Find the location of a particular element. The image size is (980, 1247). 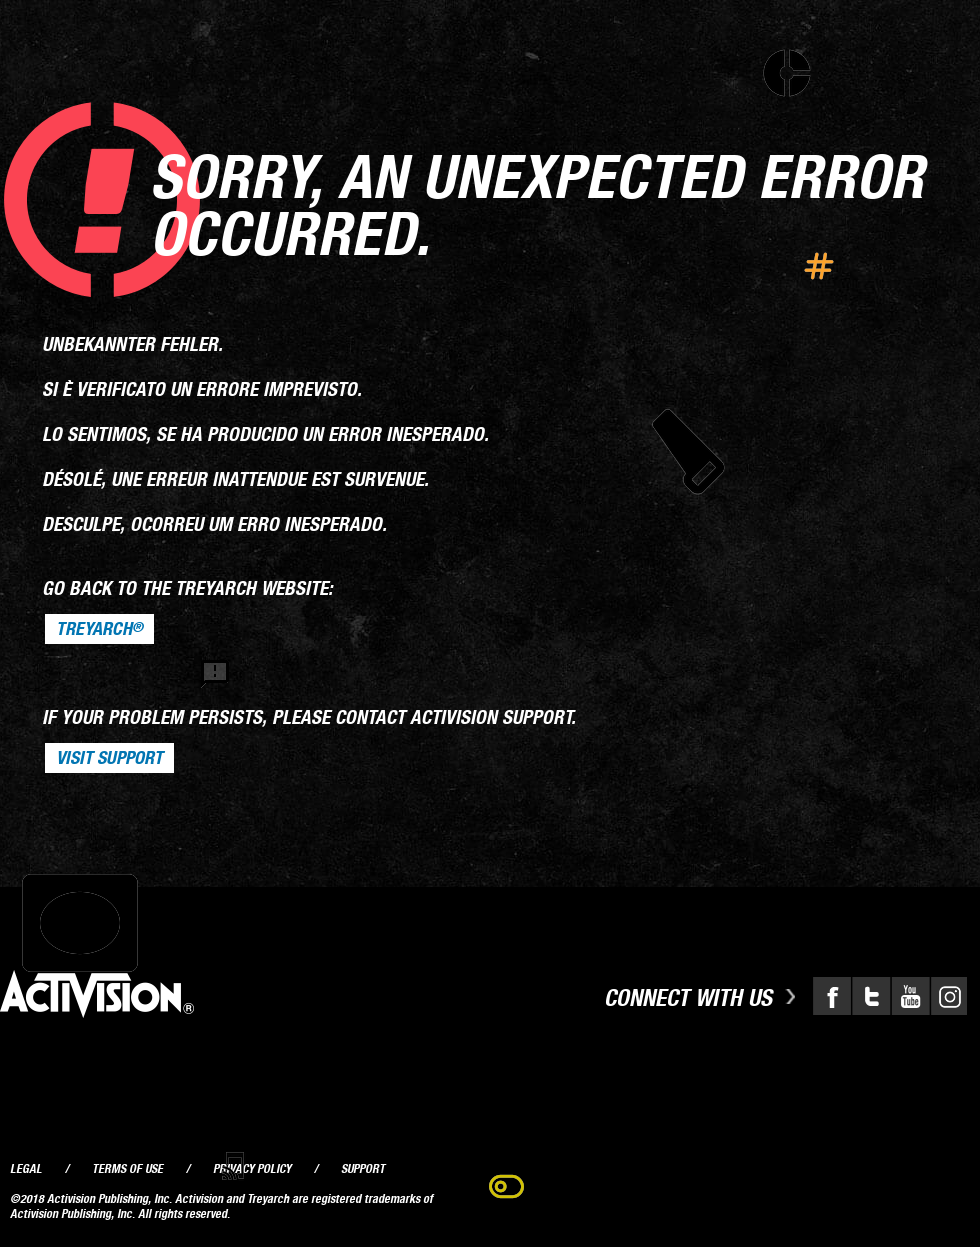

view analytics or statistics breakdown is located at coordinates (787, 73).